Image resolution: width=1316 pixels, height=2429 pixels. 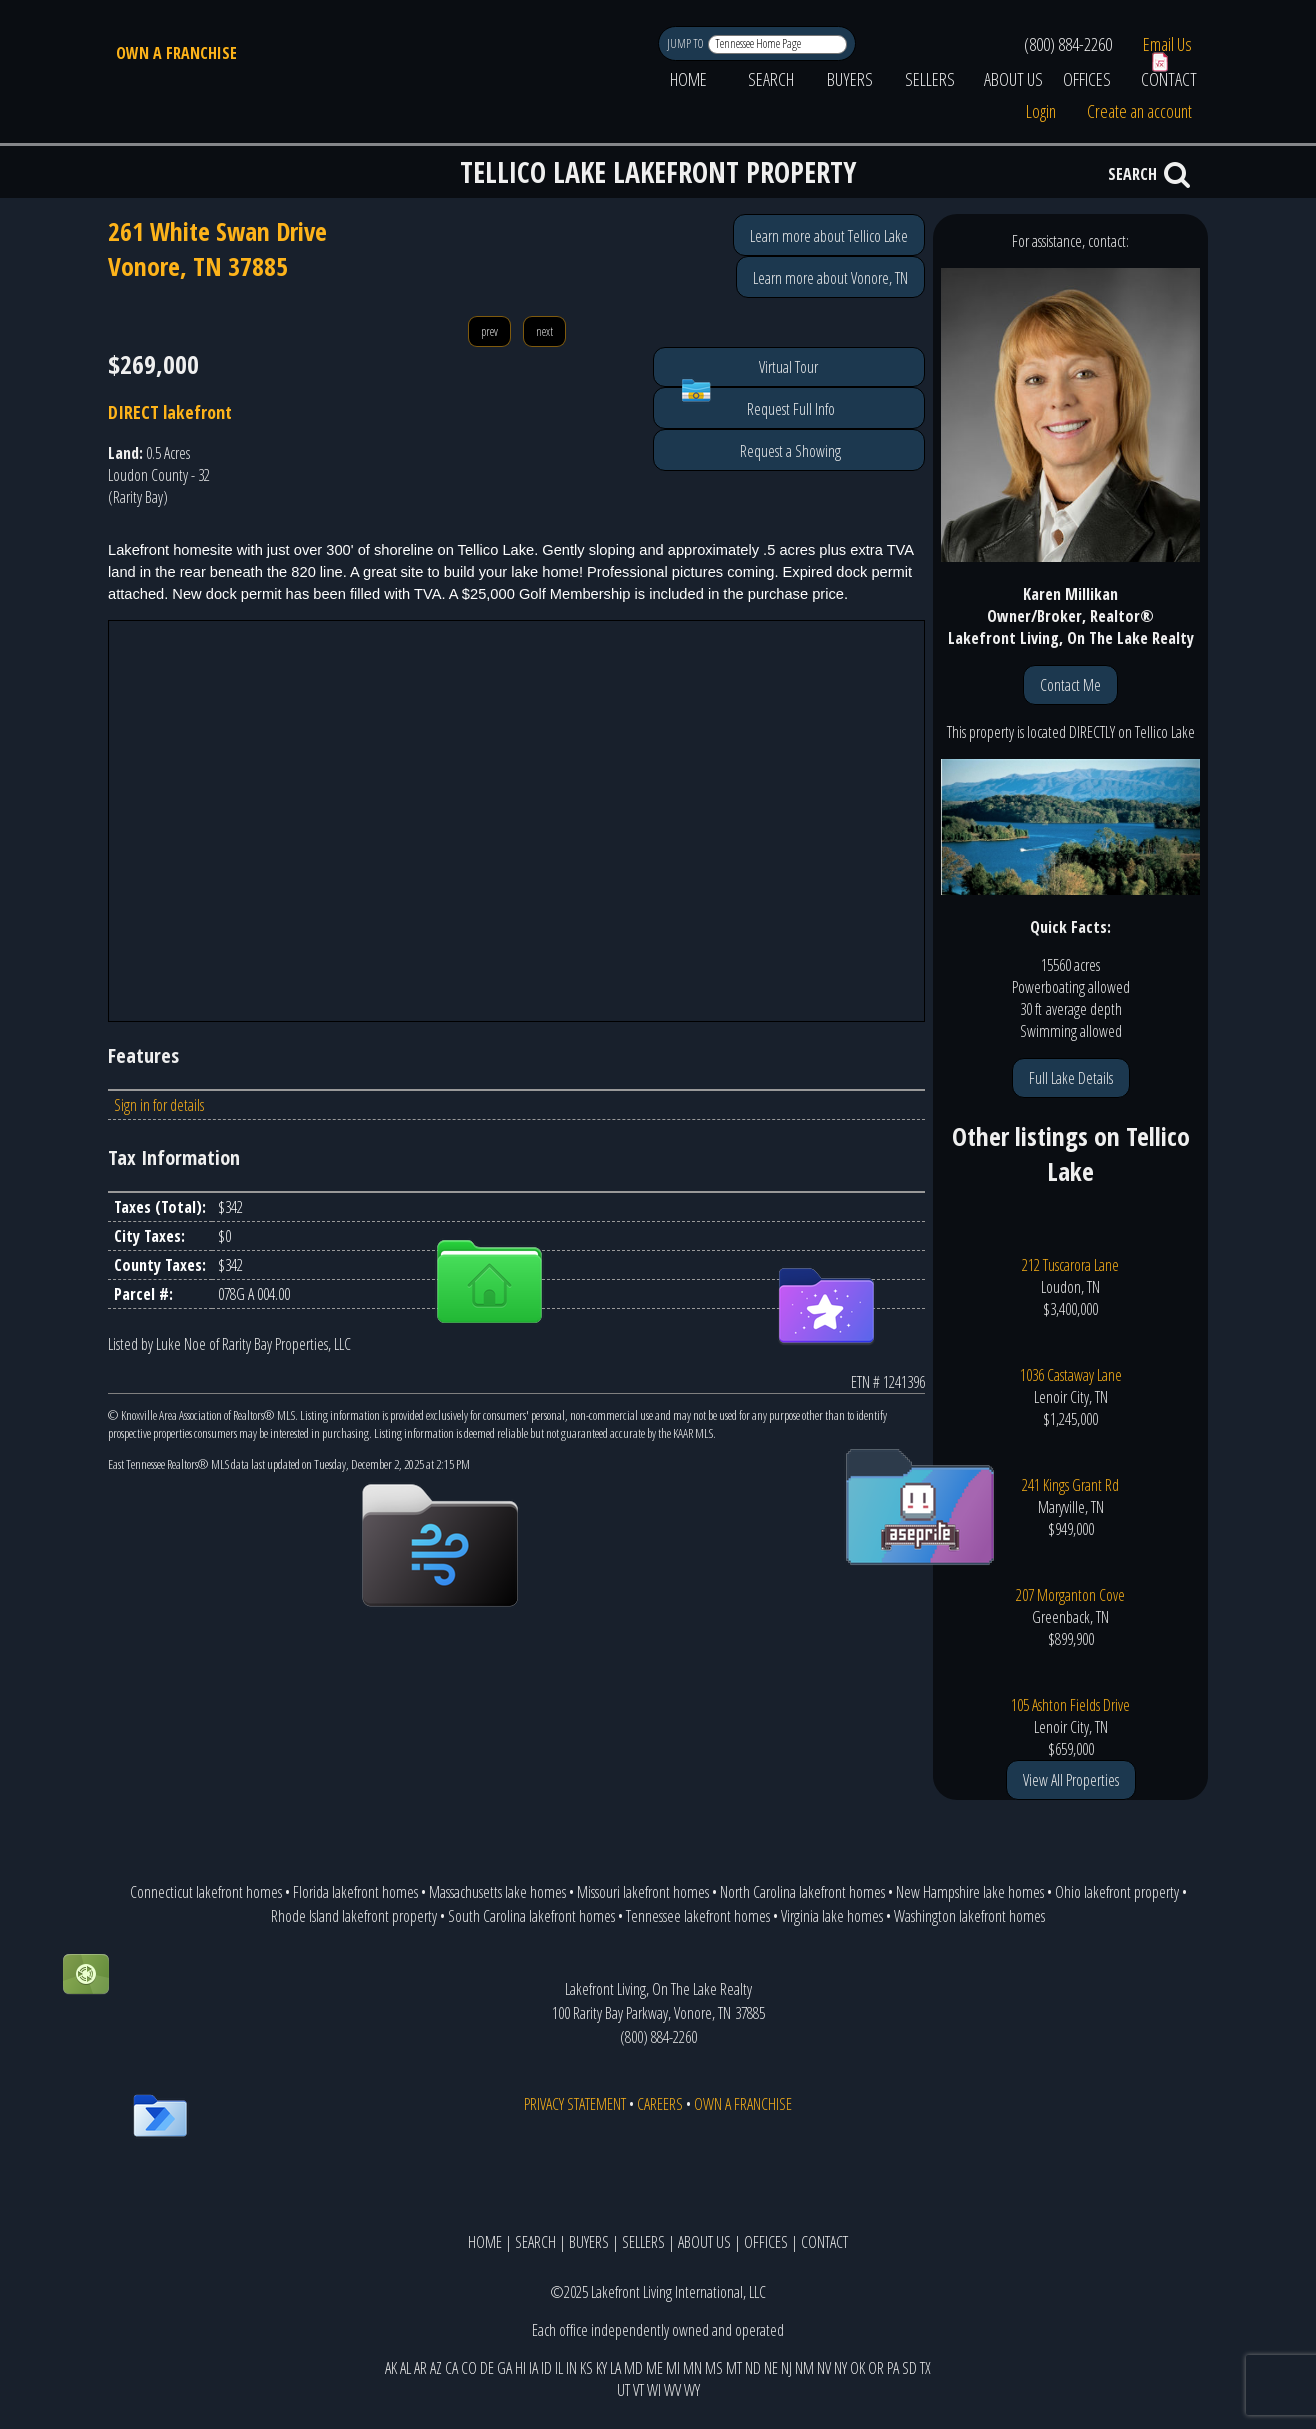 I want to click on open telegram premium files folder, so click(x=826, y=1308).